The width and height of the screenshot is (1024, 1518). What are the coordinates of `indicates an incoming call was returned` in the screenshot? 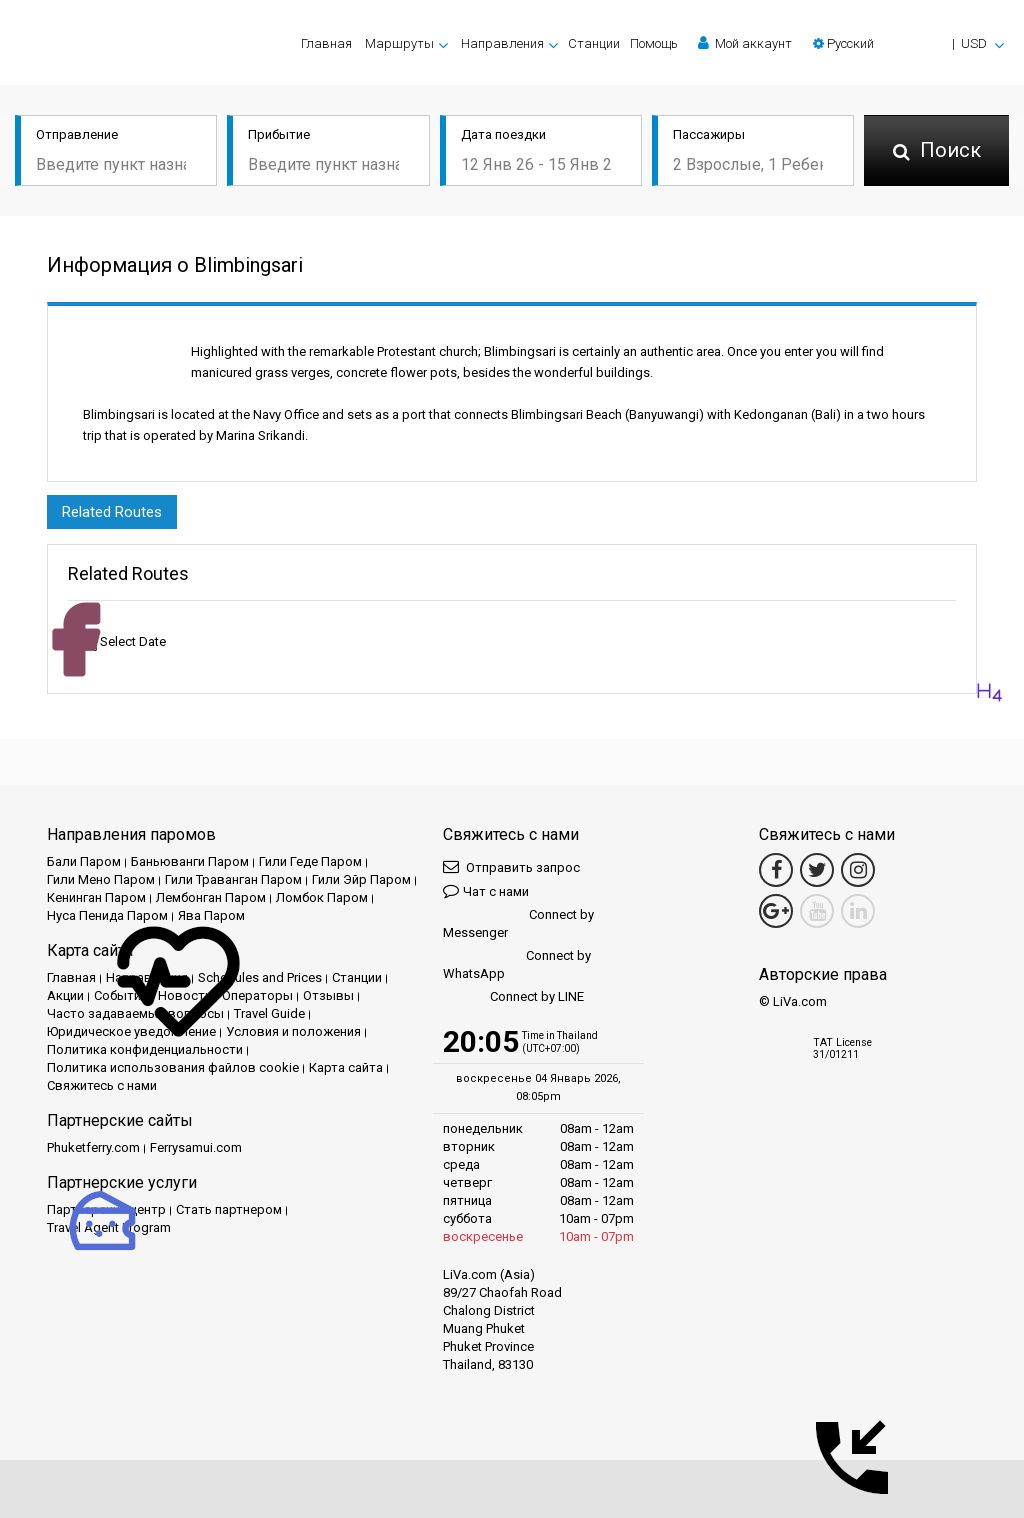 It's located at (852, 1458).